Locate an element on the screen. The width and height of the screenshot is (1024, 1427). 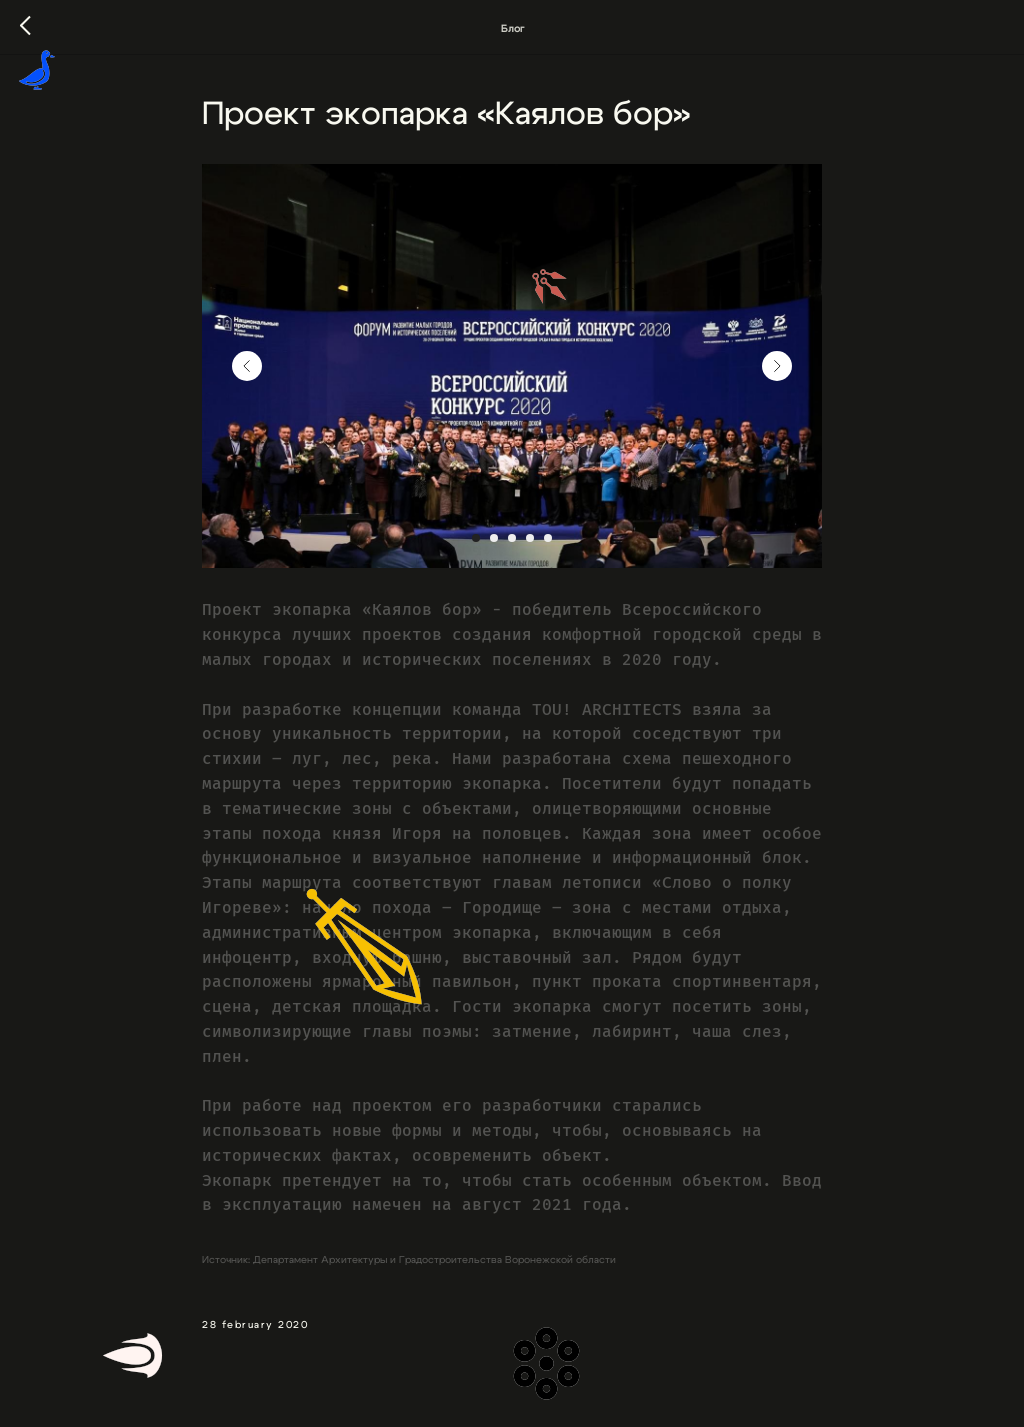
select chaingun weapon in game is located at coordinates (546, 1363).